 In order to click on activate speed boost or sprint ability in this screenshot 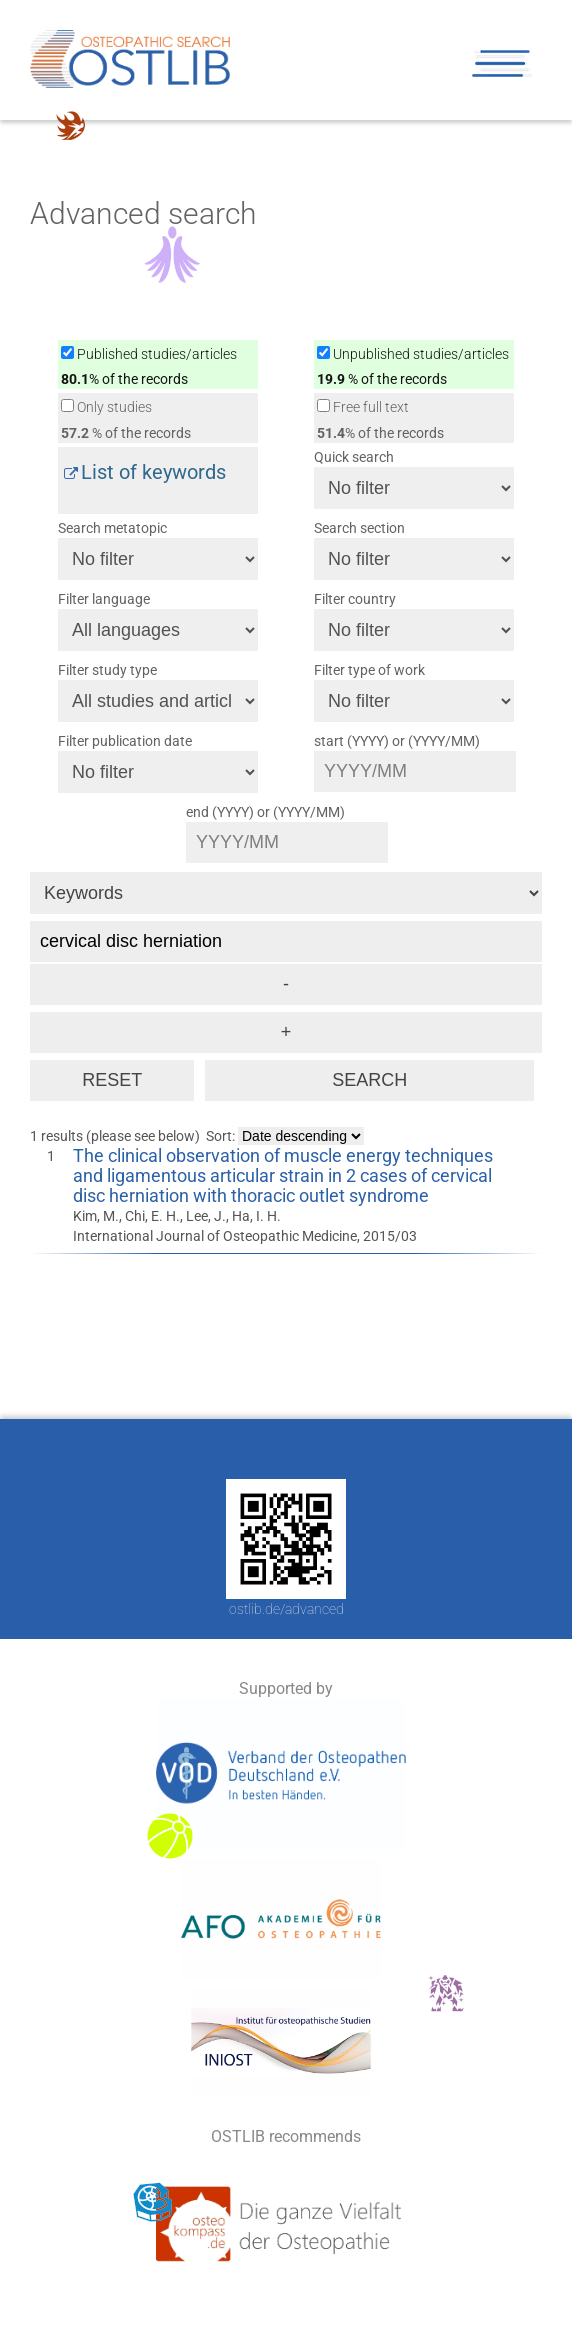, I will do `click(70, 125)`.